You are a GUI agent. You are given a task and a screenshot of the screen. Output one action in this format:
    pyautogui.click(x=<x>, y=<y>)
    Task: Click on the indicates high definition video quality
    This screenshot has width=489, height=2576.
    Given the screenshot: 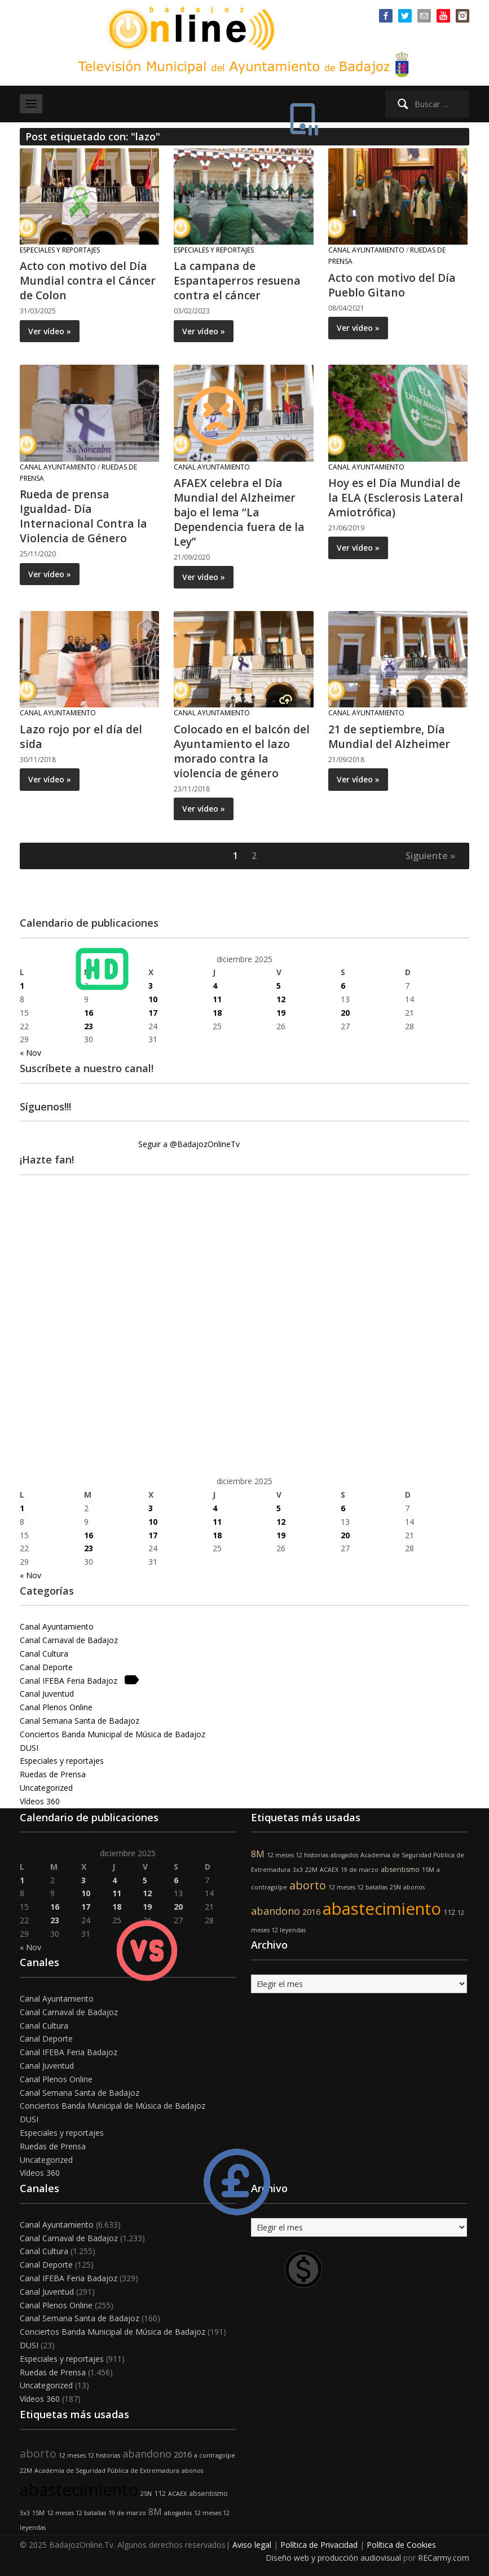 What is the action you would take?
    pyautogui.click(x=102, y=969)
    